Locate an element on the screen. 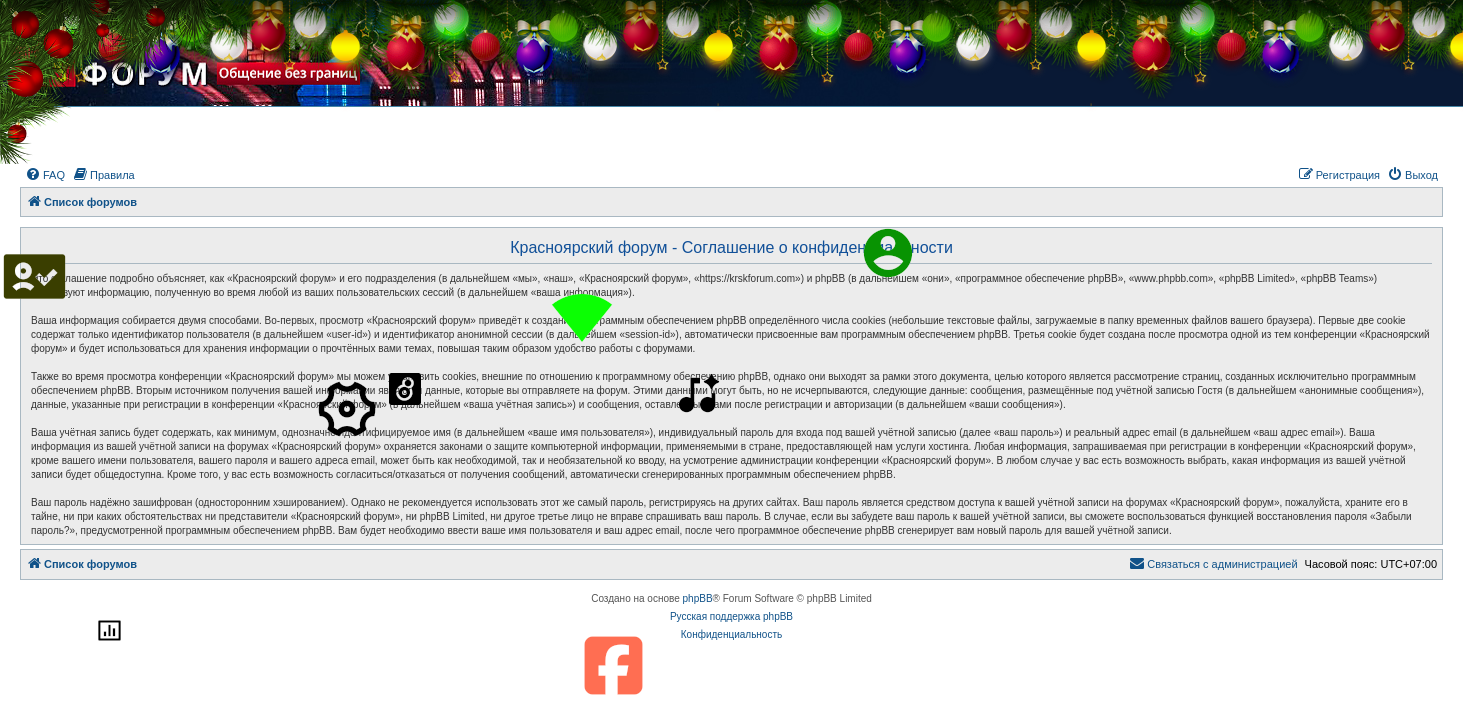 The height and width of the screenshot is (727, 1463). view analytics dashboard is located at coordinates (109, 630).